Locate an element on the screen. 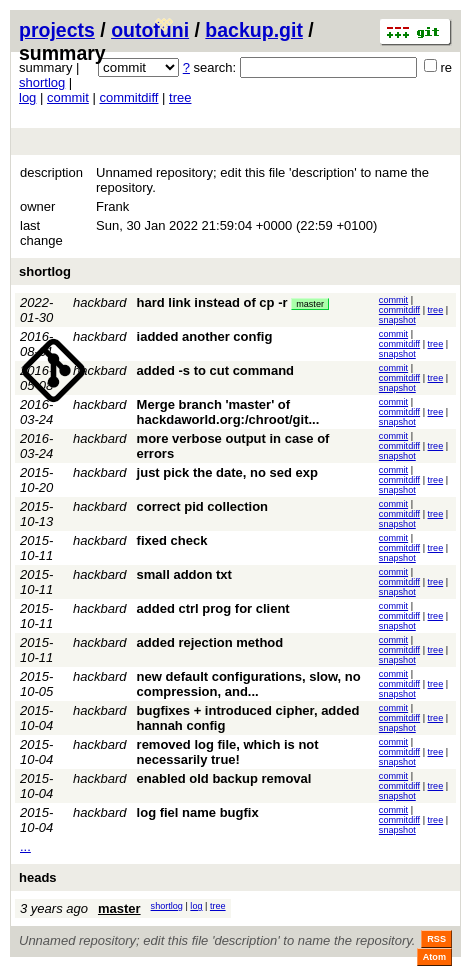  open Tidal music streaming app is located at coordinates (164, 24).